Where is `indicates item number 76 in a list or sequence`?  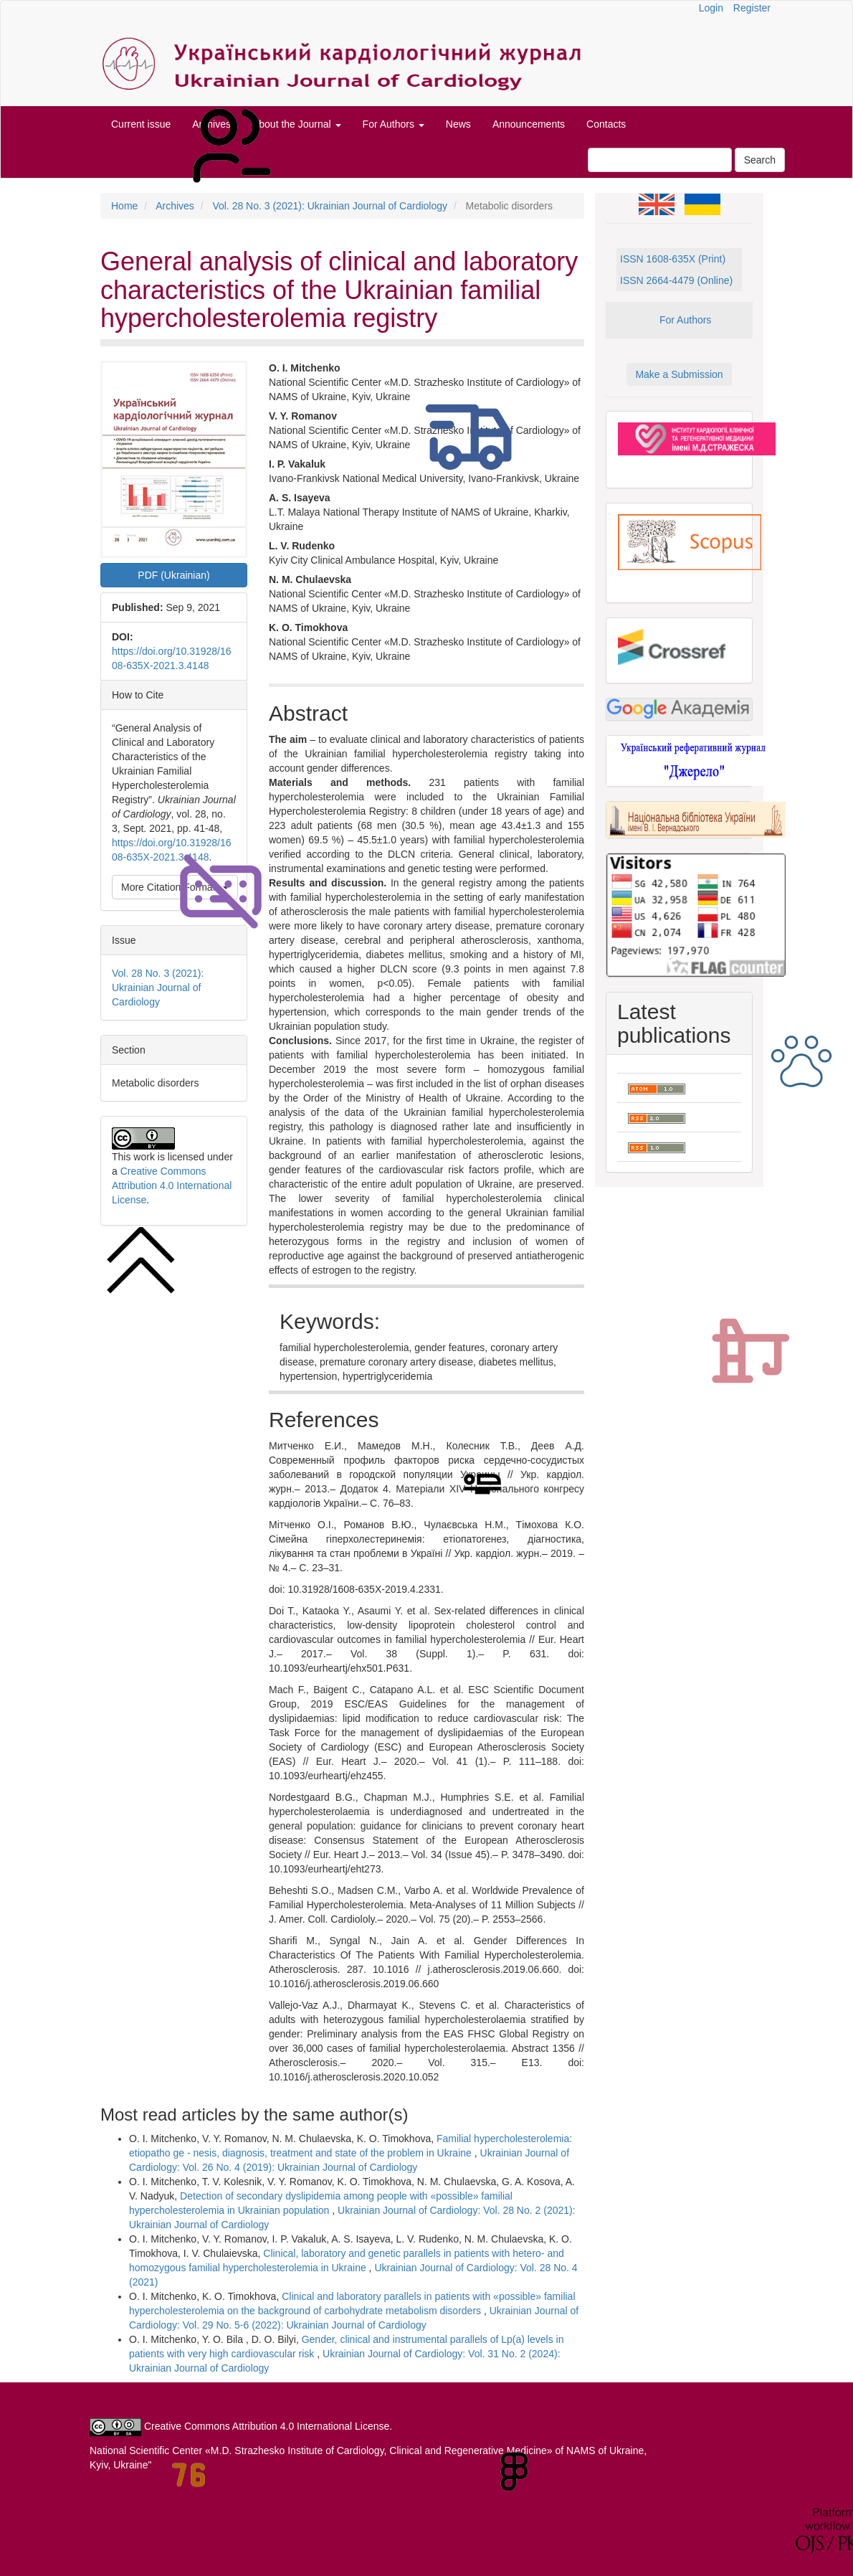
indicates item number 76 in a list or sequence is located at coordinates (189, 2475).